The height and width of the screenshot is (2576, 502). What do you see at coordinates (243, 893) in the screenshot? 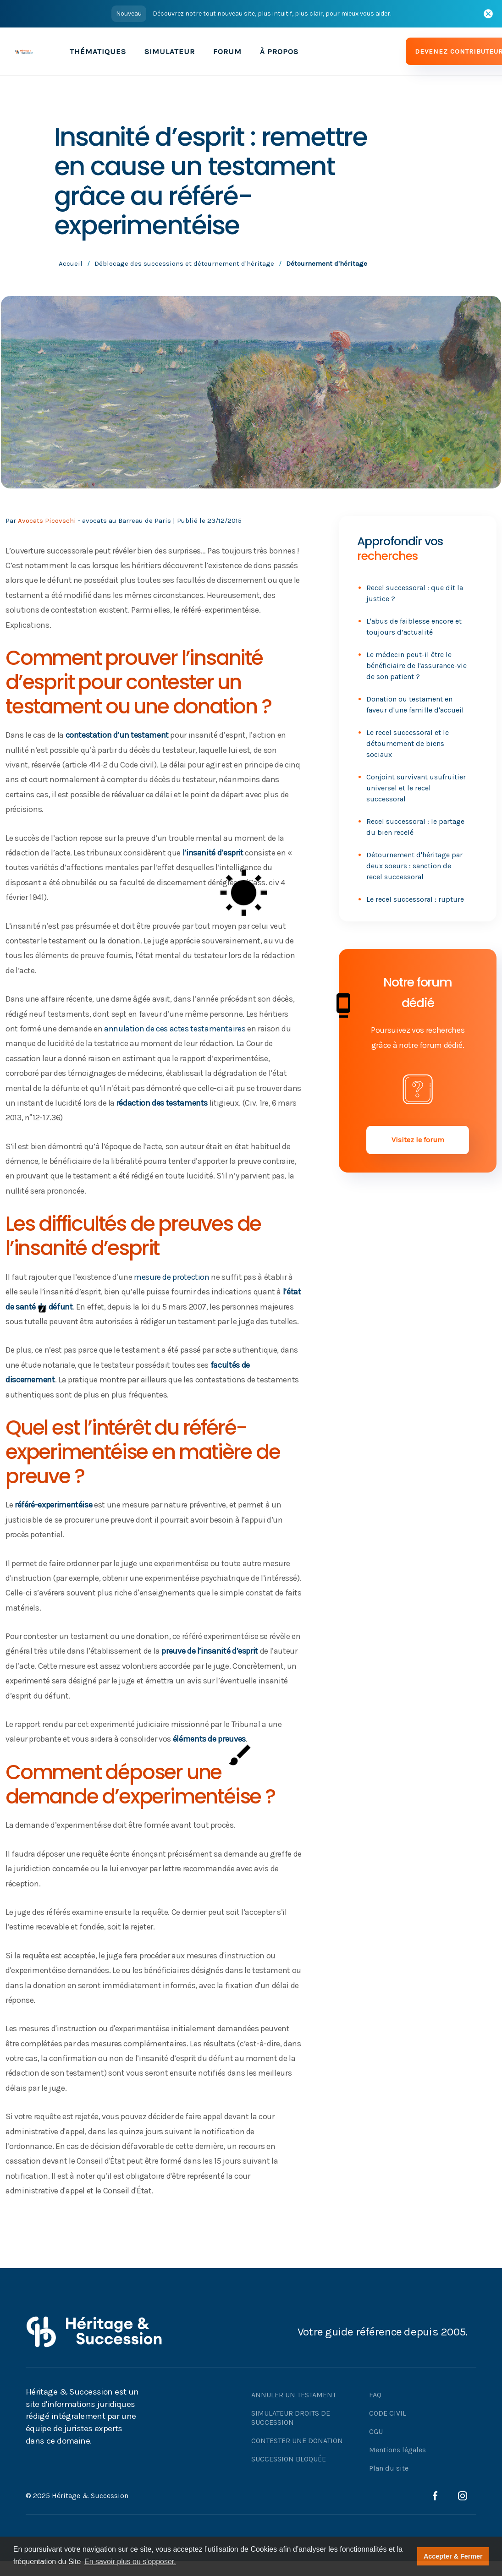
I see `toggle light mode or bright display` at bounding box center [243, 893].